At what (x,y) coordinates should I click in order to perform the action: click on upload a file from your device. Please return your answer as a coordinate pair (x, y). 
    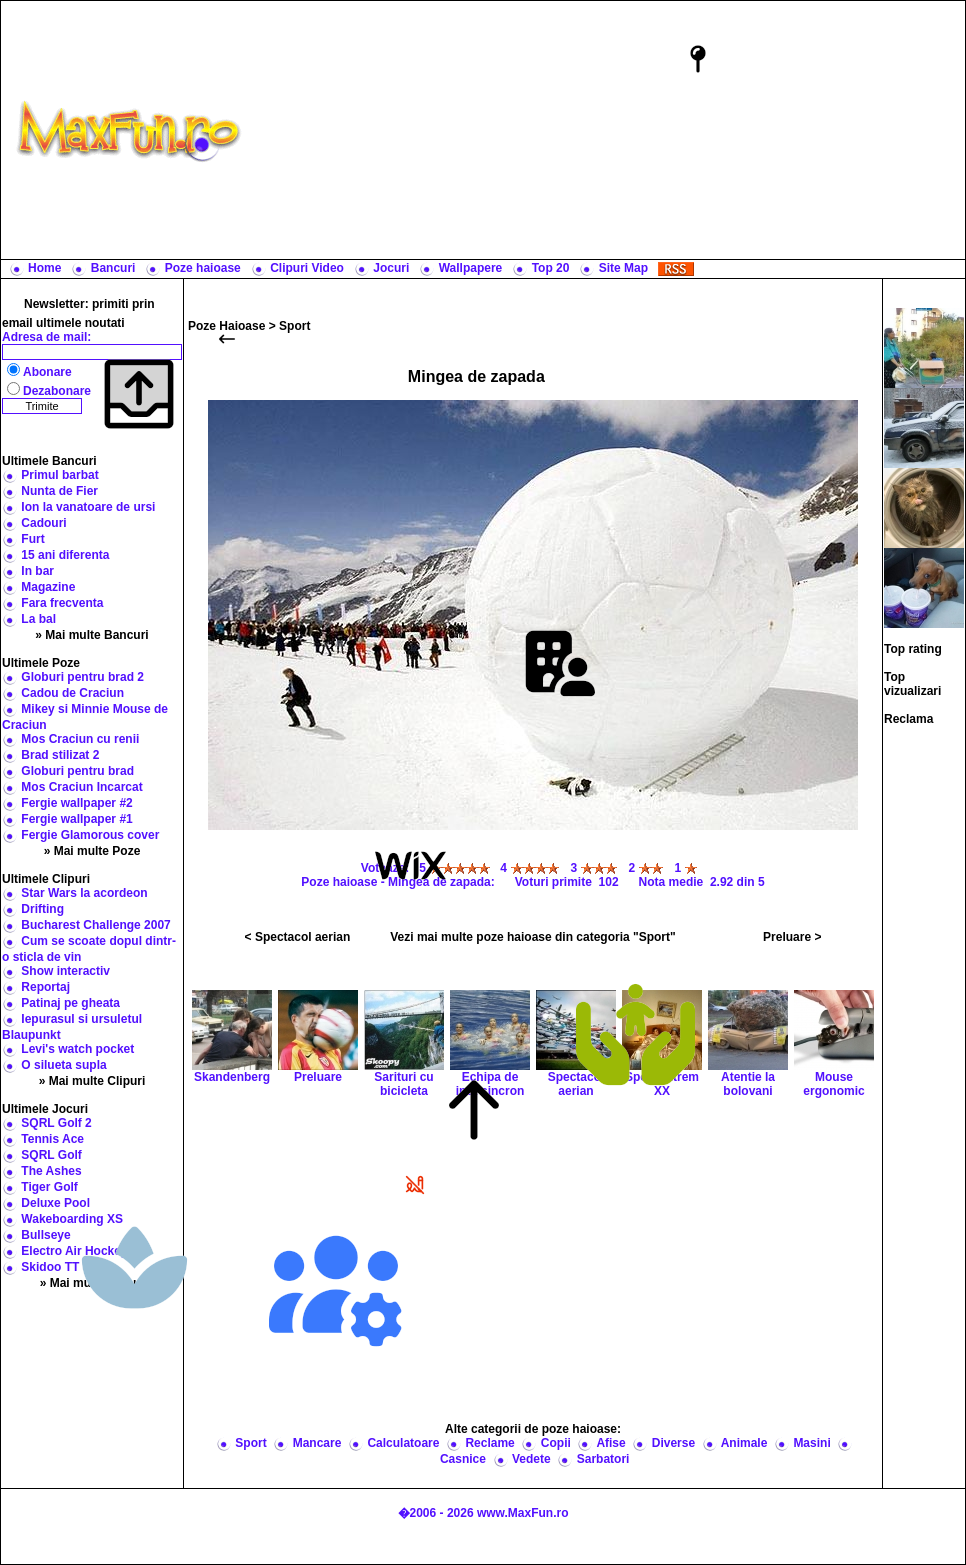
    Looking at the image, I should click on (139, 394).